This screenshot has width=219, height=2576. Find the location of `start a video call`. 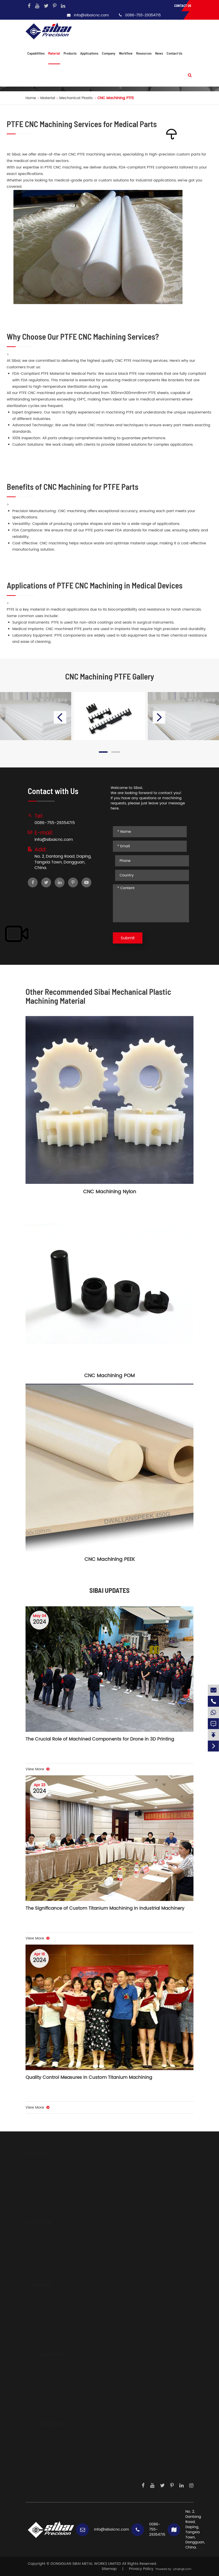

start a video call is located at coordinates (17, 934).